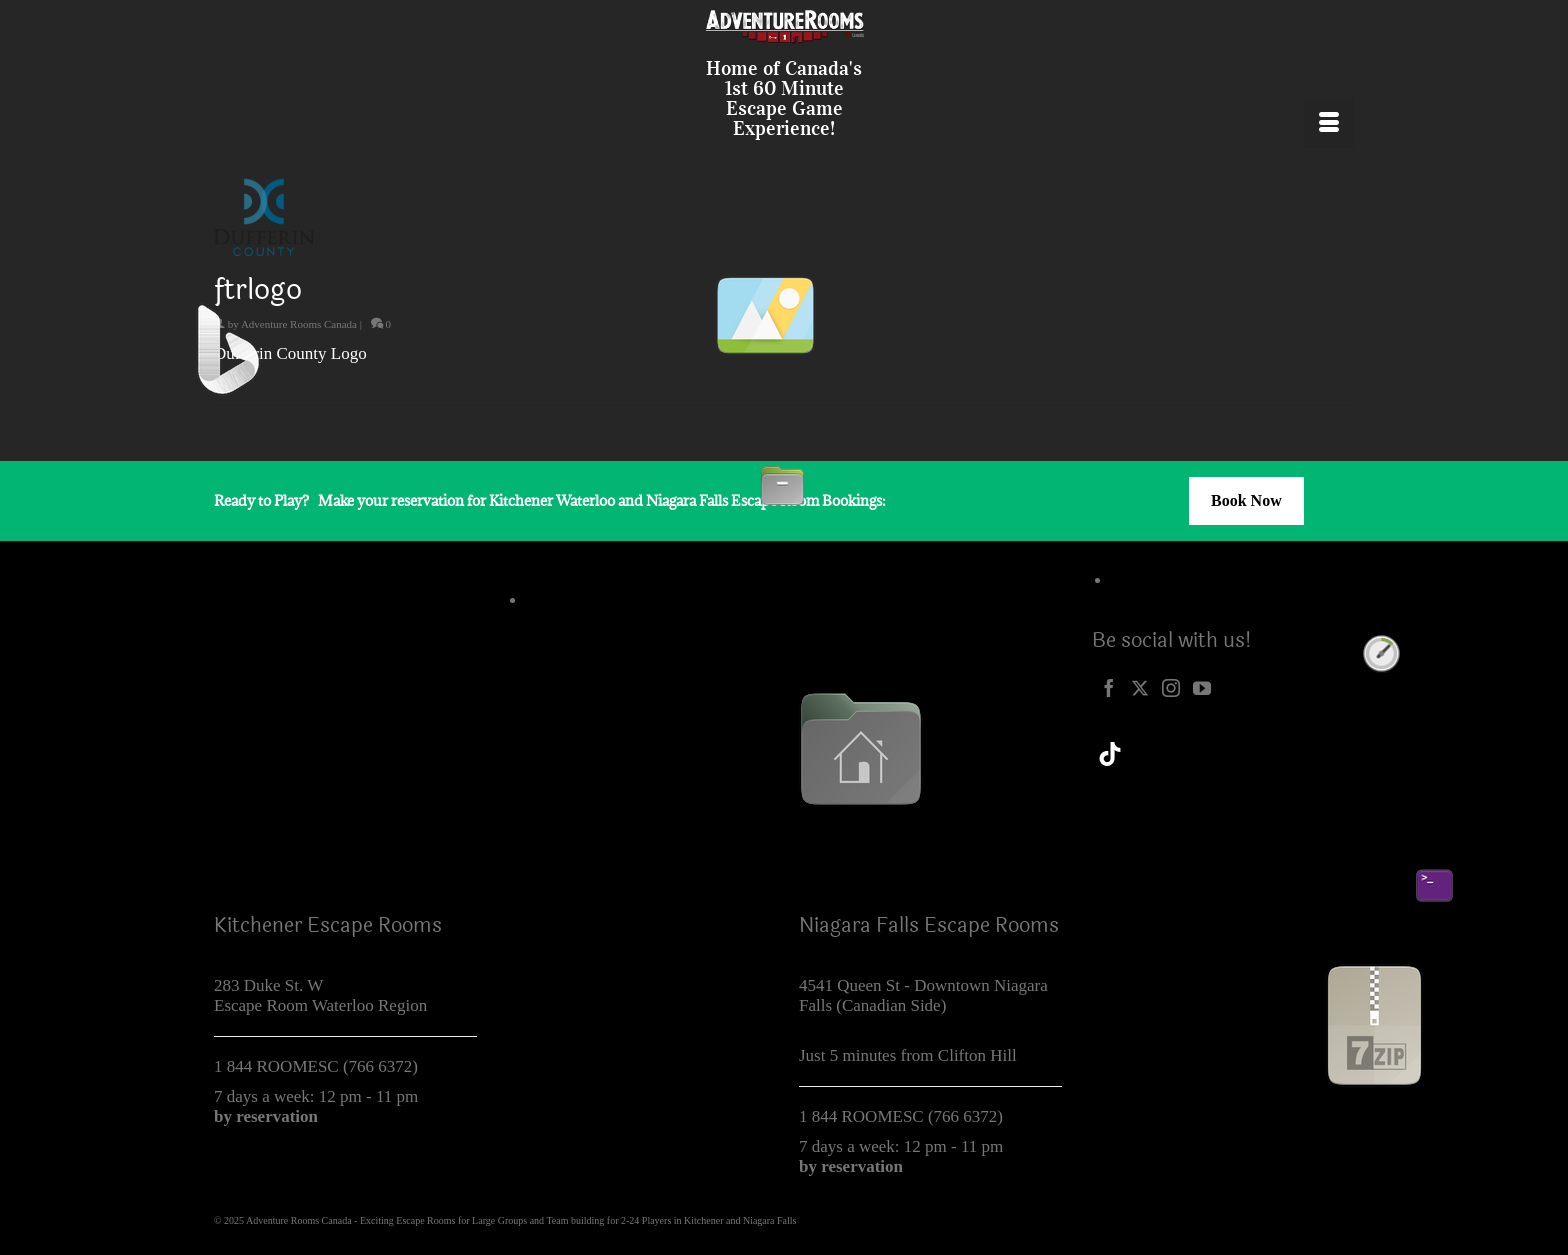 The width and height of the screenshot is (1568, 1255). What do you see at coordinates (782, 485) in the screenshot?
I see `open the file manager` at bounding box center [782, 485].